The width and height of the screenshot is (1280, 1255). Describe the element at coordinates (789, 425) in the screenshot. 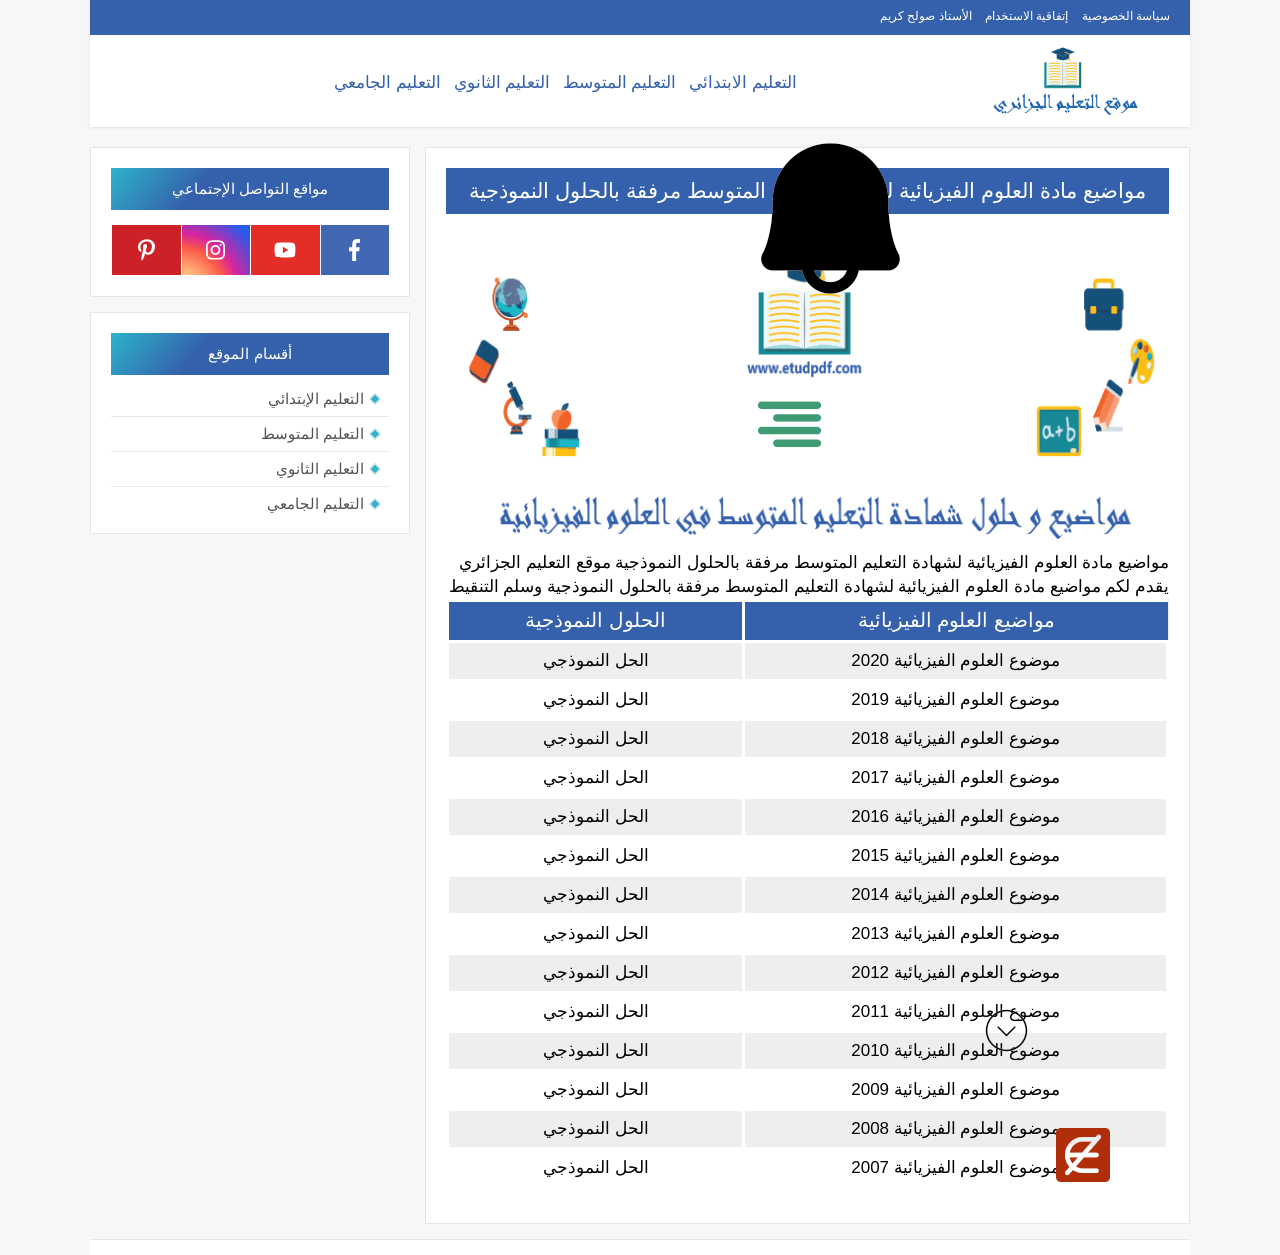

I see `align text to the right` at that location.